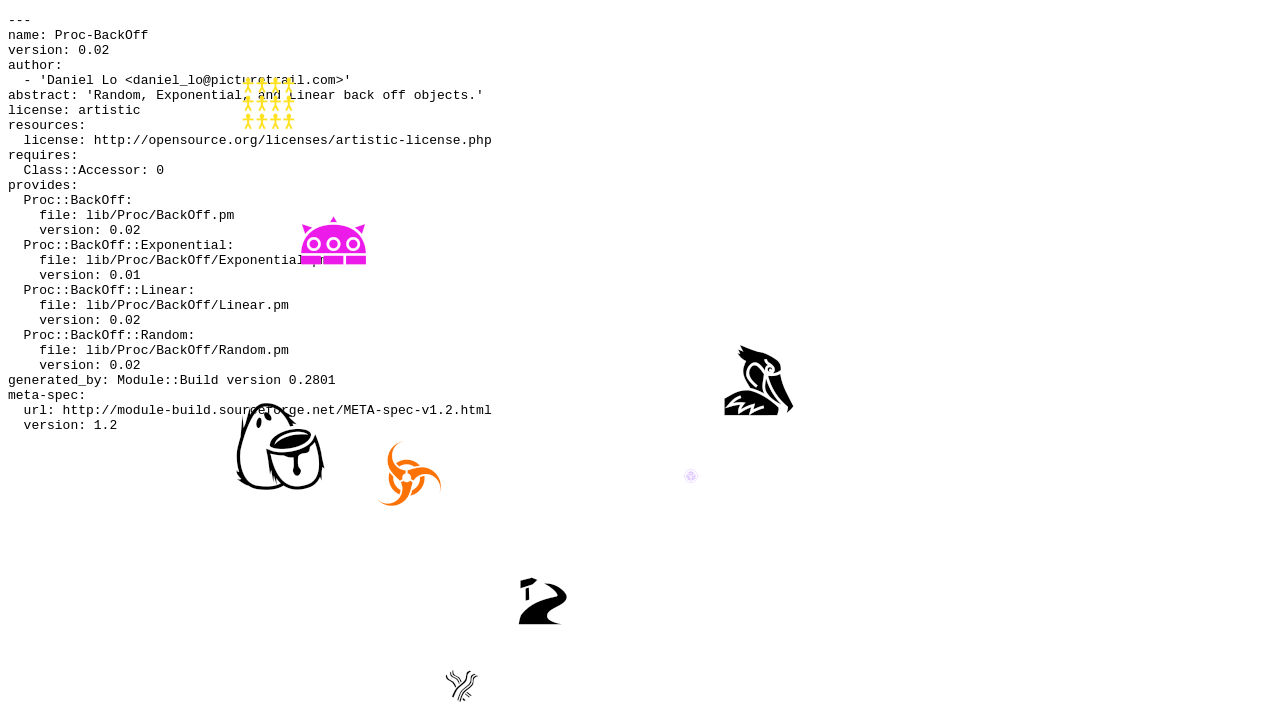 This screenshot has height=720, width=1280. What do you see at coordinates (333, 243) in the screenshot?
I see `select gaul or celtic warrior class` at bounding box center [333, 243].